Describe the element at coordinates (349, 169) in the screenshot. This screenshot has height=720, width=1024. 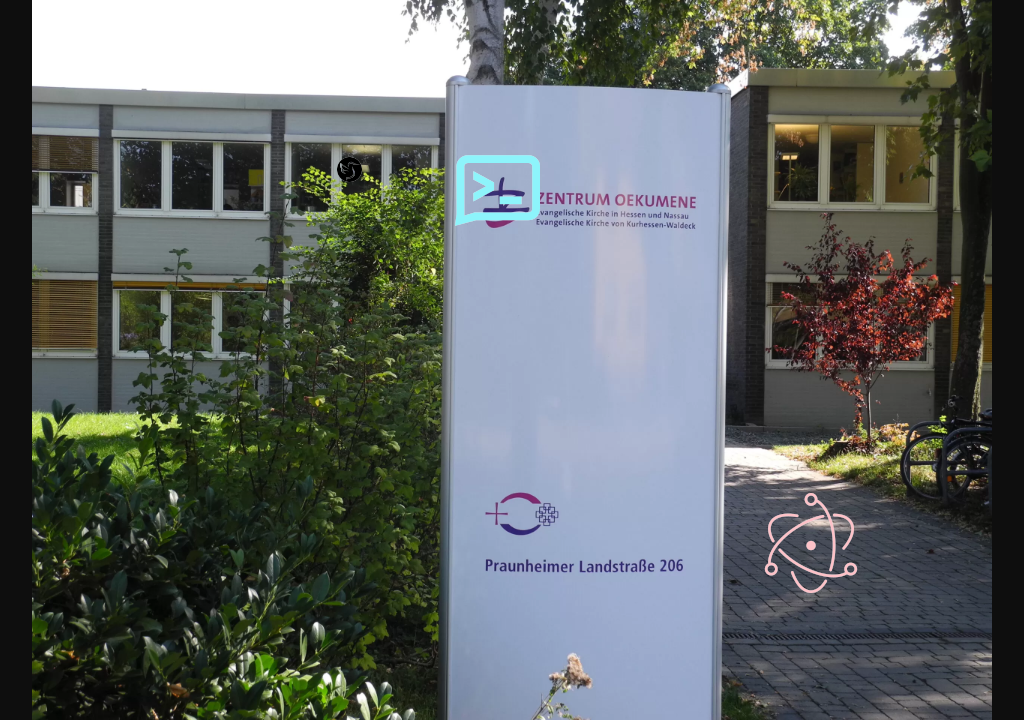
I see `lubuntu linux distribution logo` at that location.